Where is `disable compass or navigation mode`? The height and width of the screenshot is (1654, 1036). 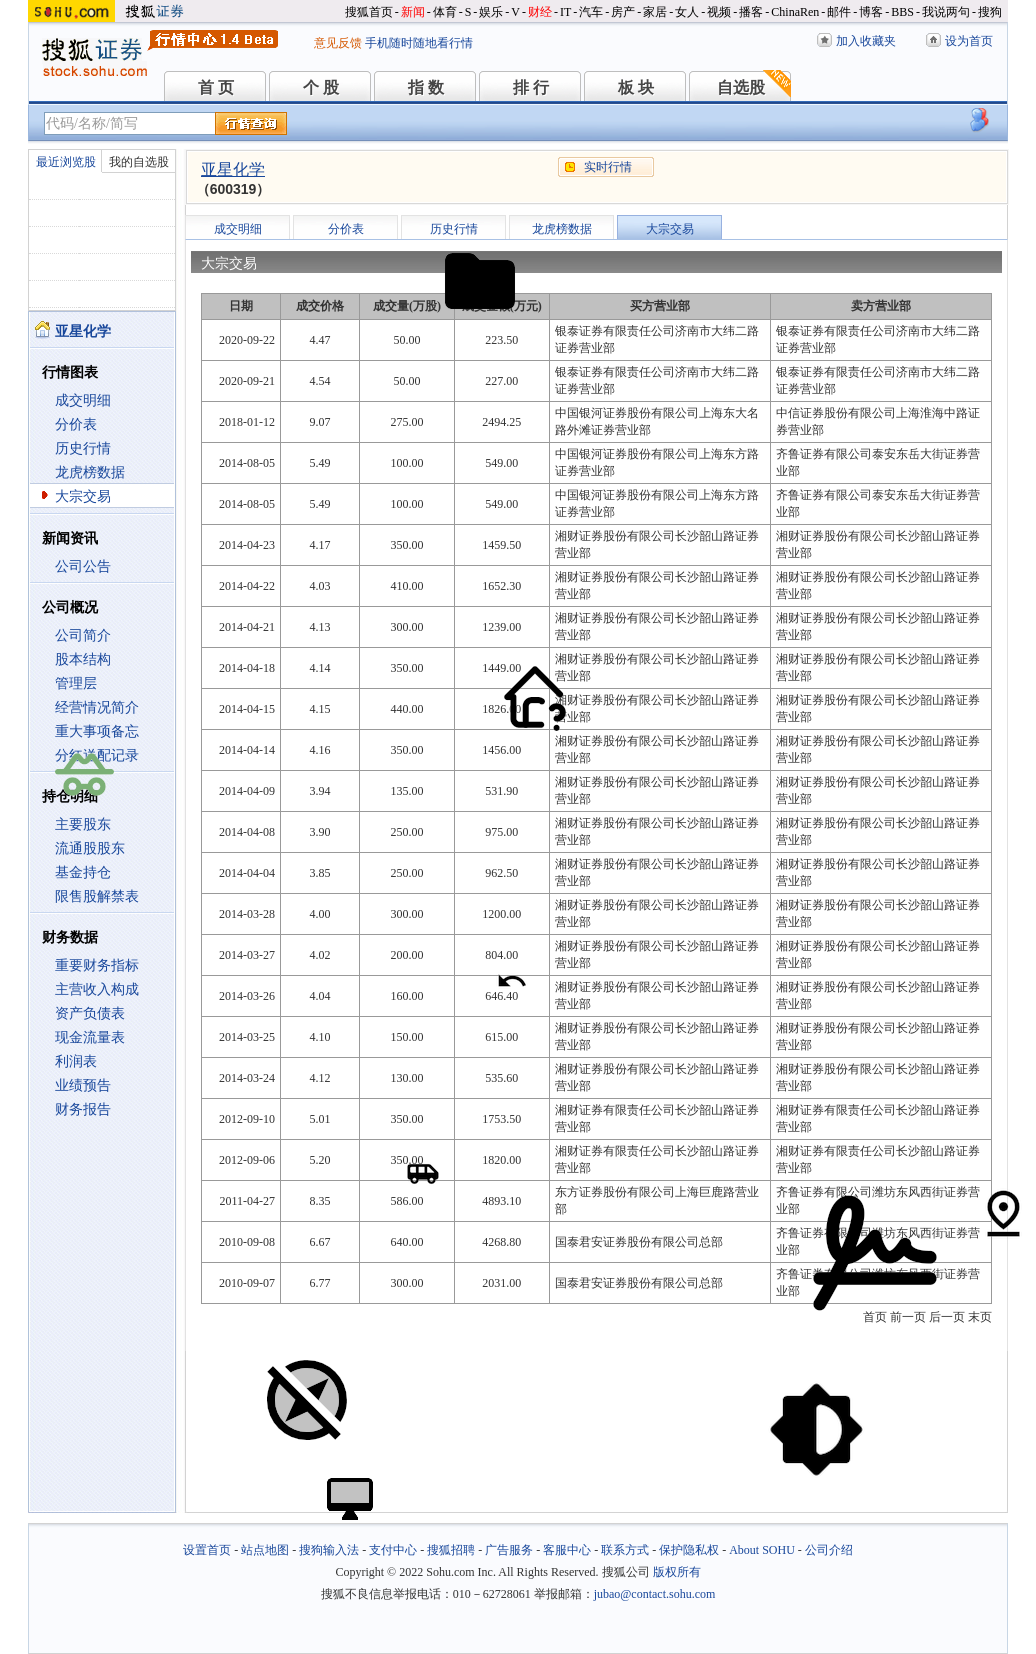 disable compass or navigation mode is located at coordinates (307, 1400).